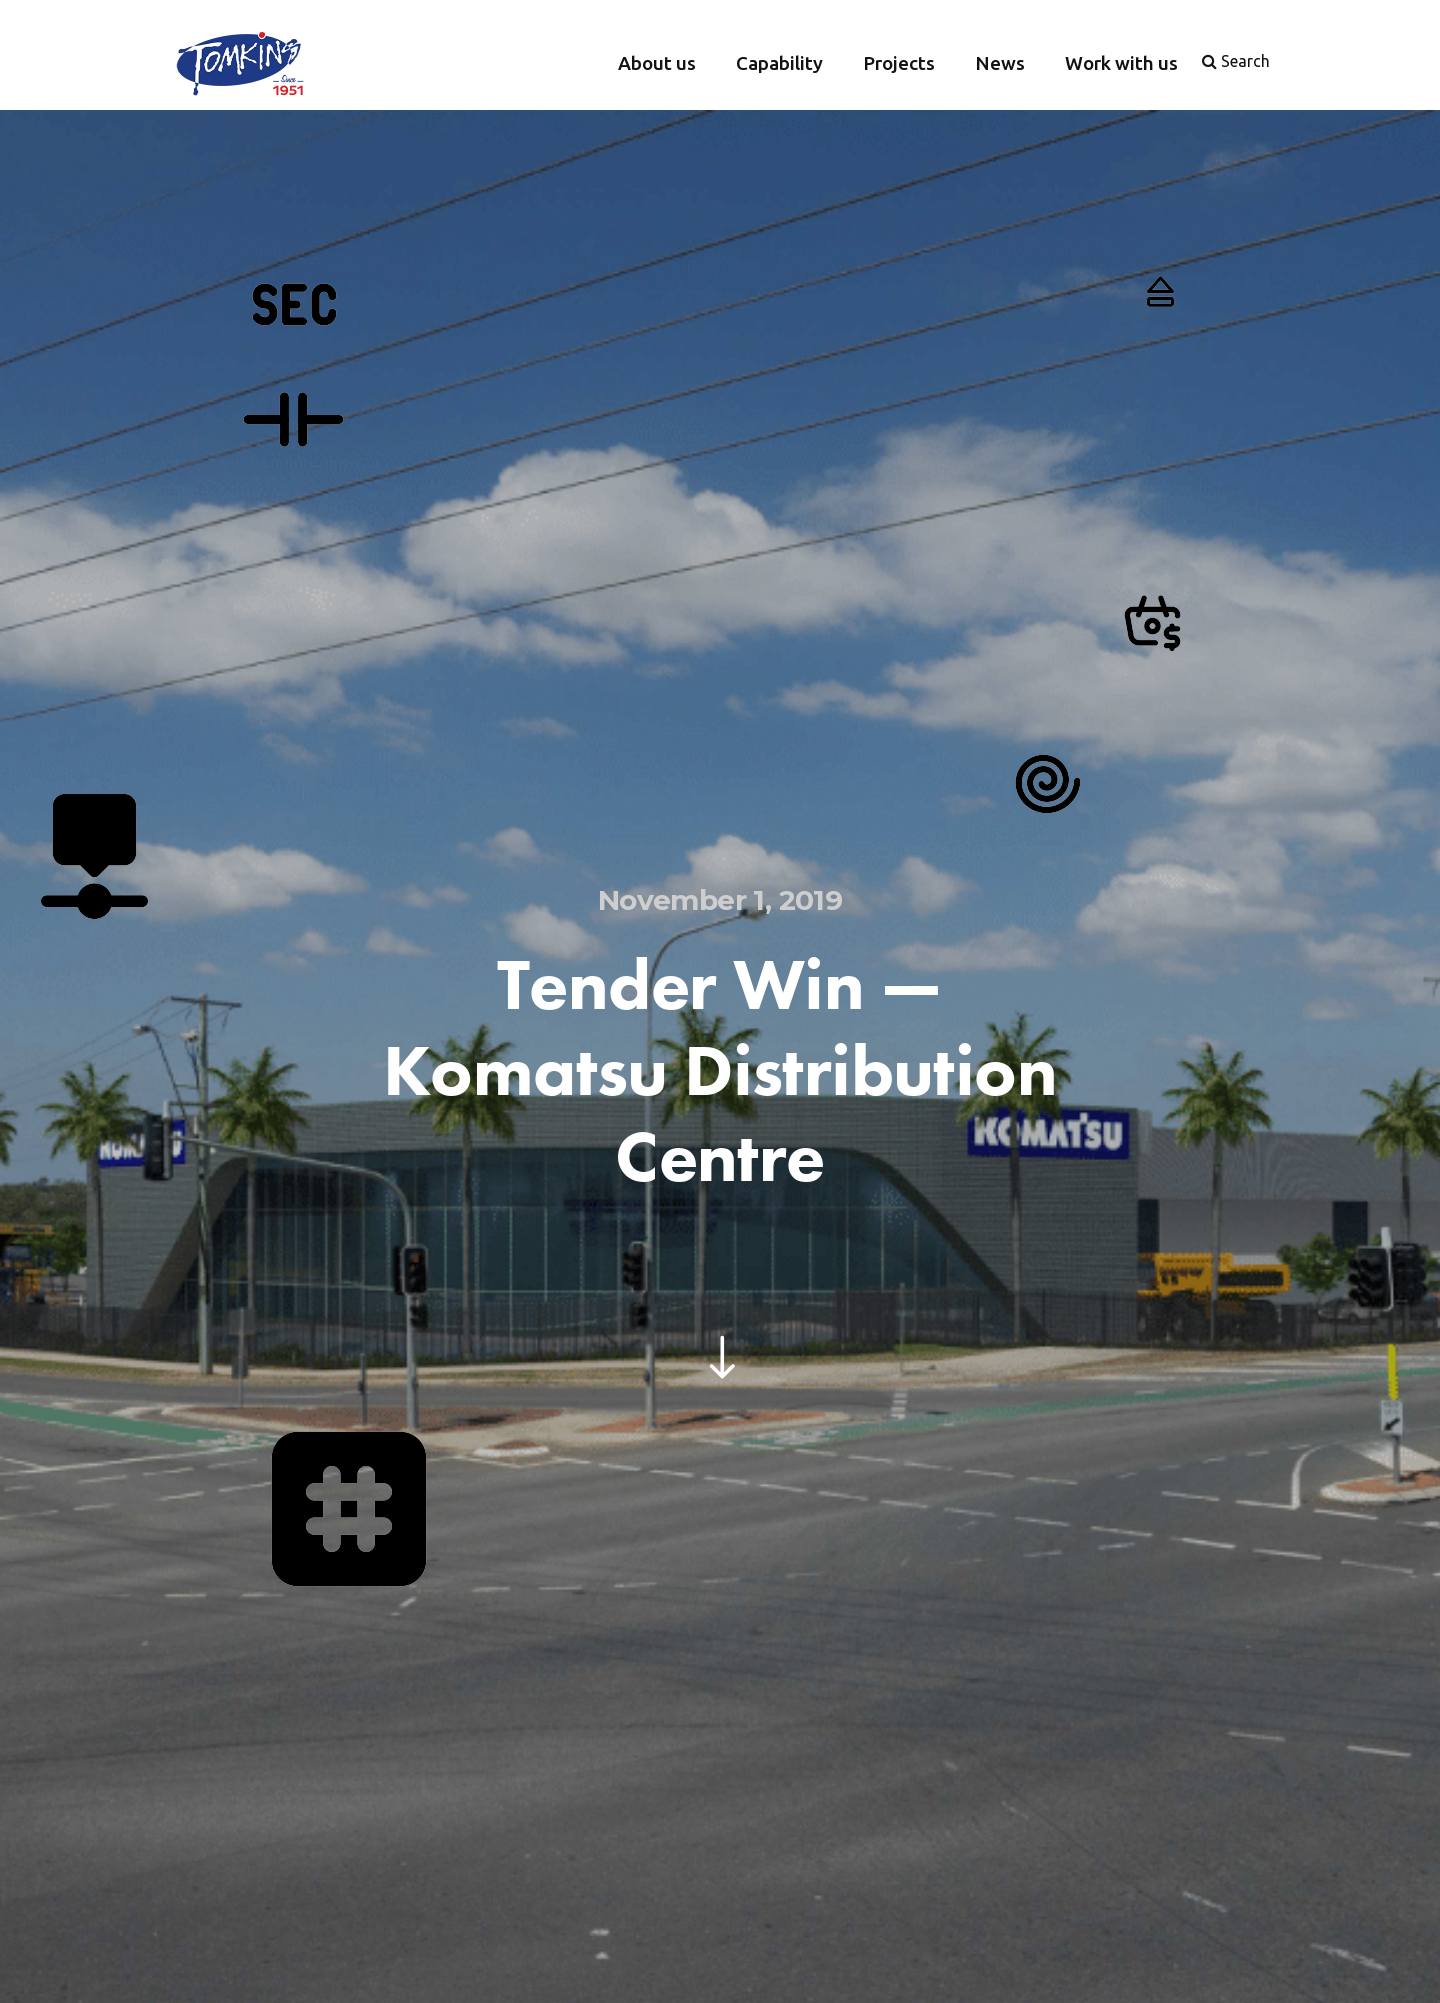 The width and height of the screenshot is (1440, 2003). What do you see at coordinates (1048, 784) in the screenshot?
I see `indicates loading or processing in progress` at bounding box center [1048, 784].